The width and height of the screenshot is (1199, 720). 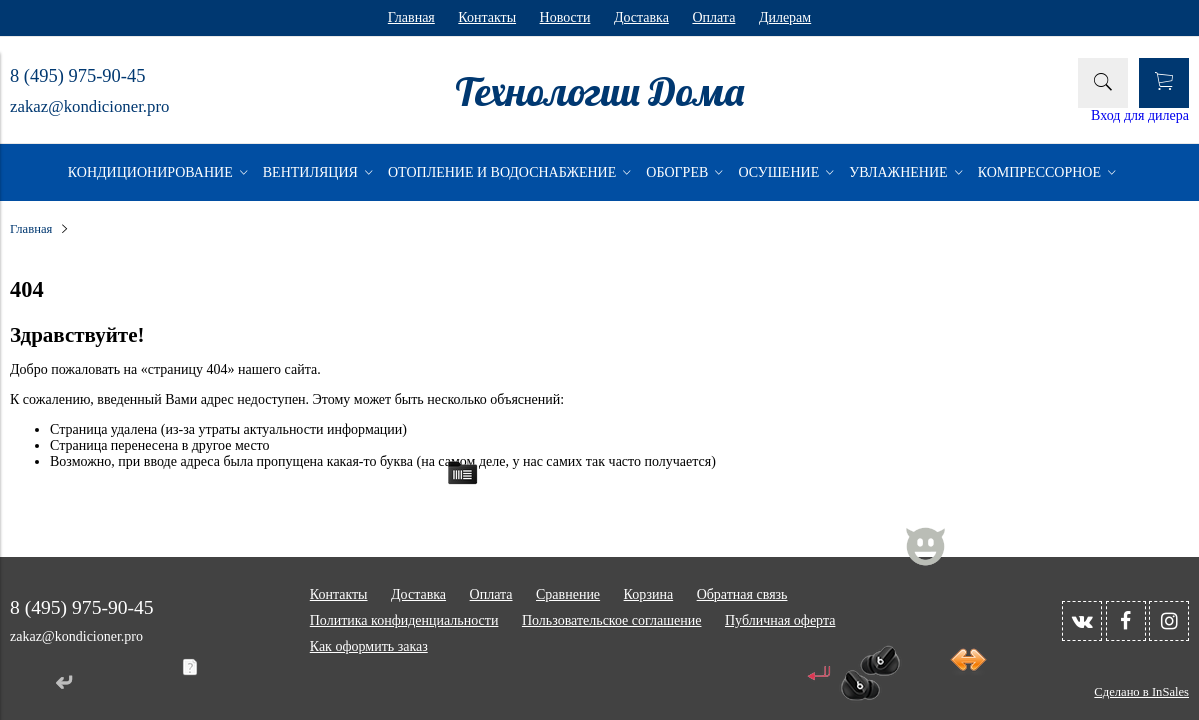 What do you see at coordinates (925, 546) in the screenshot?
I see `insert a mischievous or playful emoji` at bounding box center [925, 546].